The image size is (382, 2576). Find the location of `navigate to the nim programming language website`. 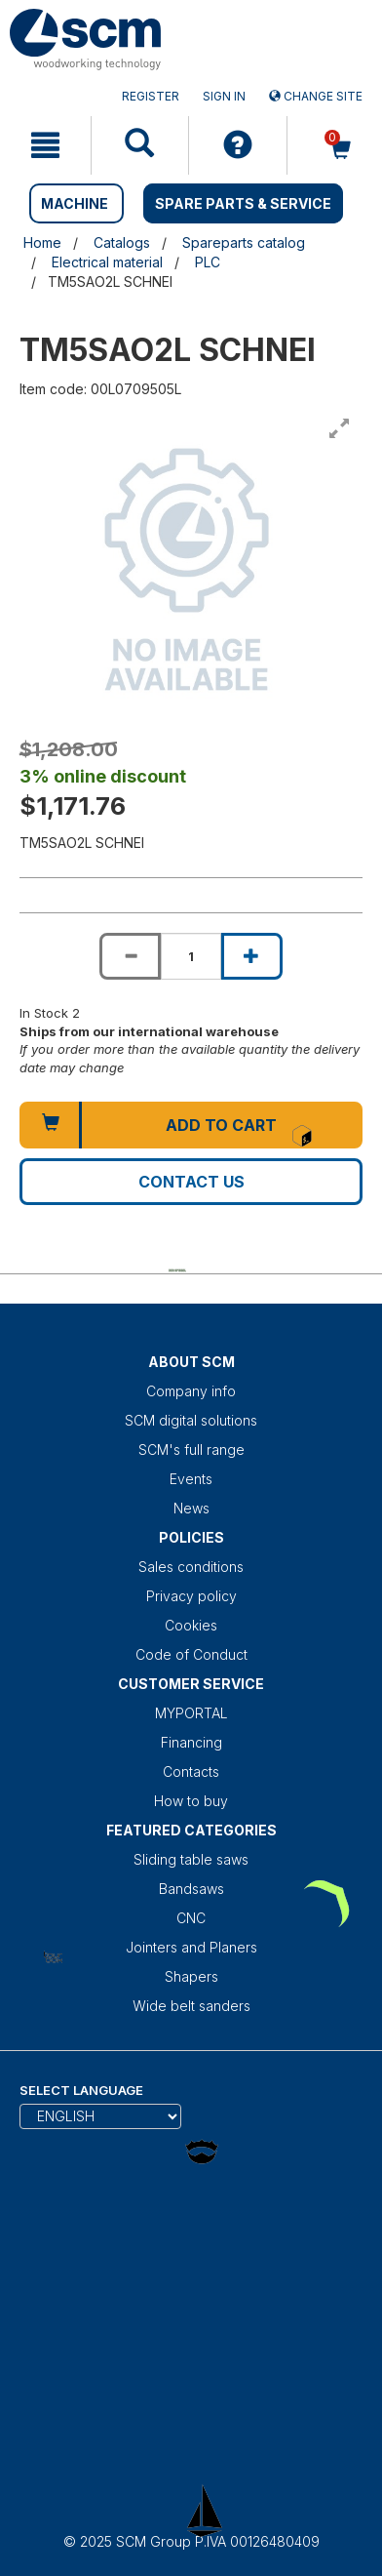

navigate to the nim programming language website is located at coordinates (202, 2152).